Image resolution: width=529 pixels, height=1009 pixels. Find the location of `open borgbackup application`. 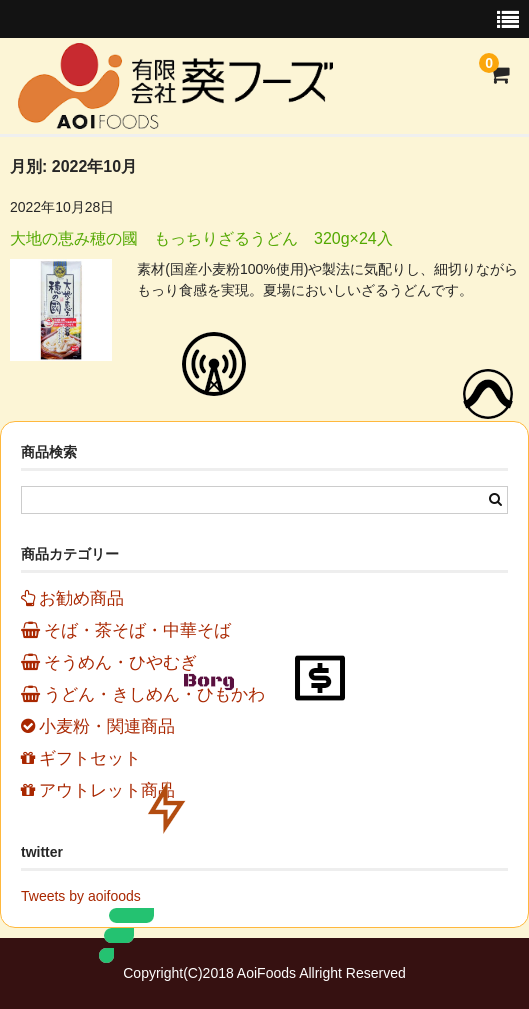

open borgbackup application is located at coordinates (209, 682).